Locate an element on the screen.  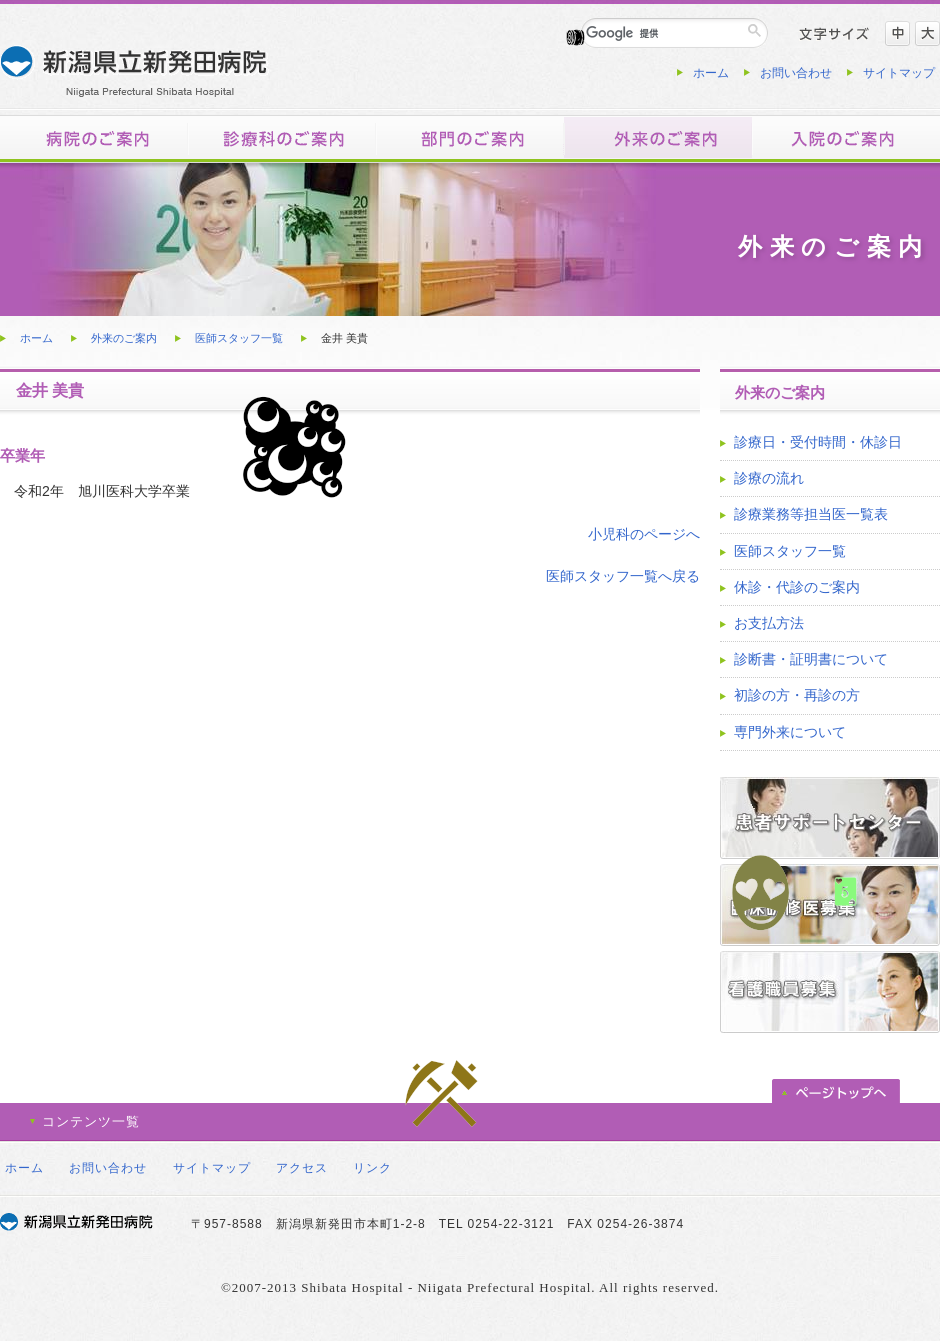
indicates foam or bubbles effect in game is located at coordinates (293, 448).